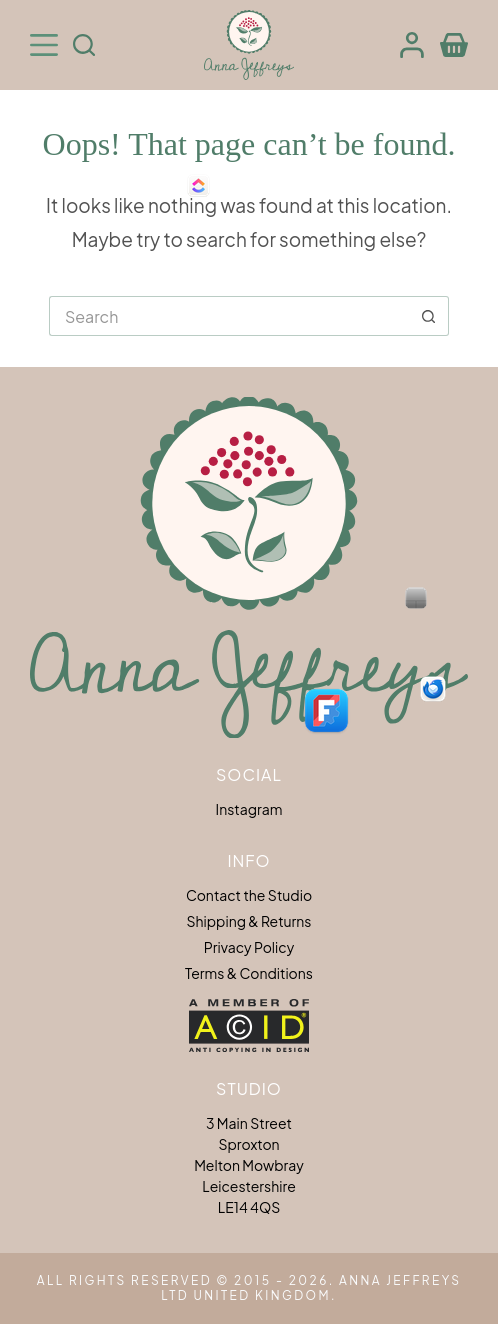 Image resolution: width=498 pixels, height=1324 pixels. I want to click on open ClickUp app, so click(198, 185).